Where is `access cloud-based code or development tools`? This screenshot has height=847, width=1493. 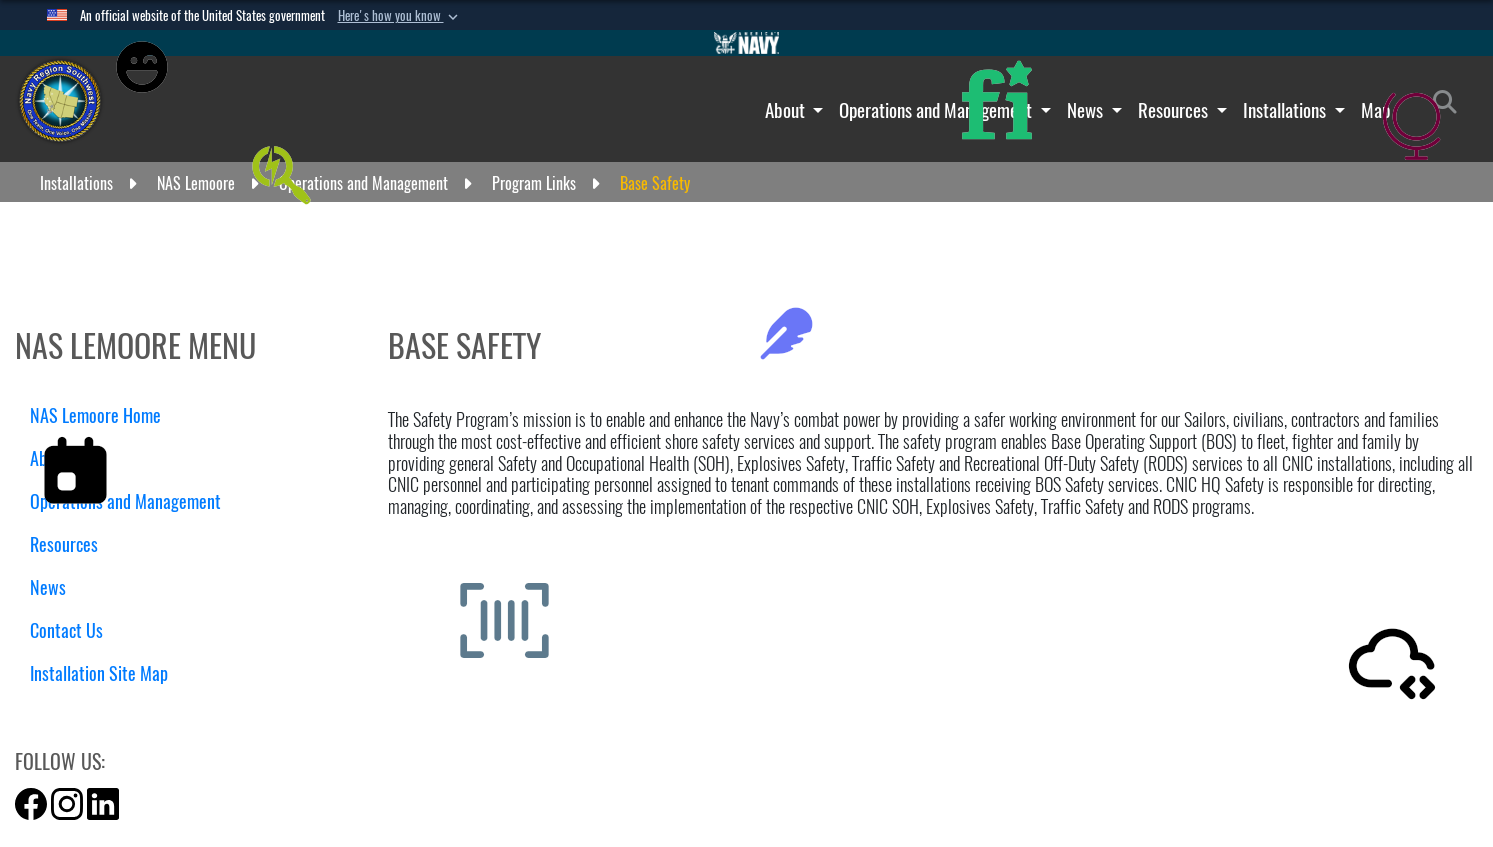 access cloud-based code or development tools is located at coordinates (1392, 660).